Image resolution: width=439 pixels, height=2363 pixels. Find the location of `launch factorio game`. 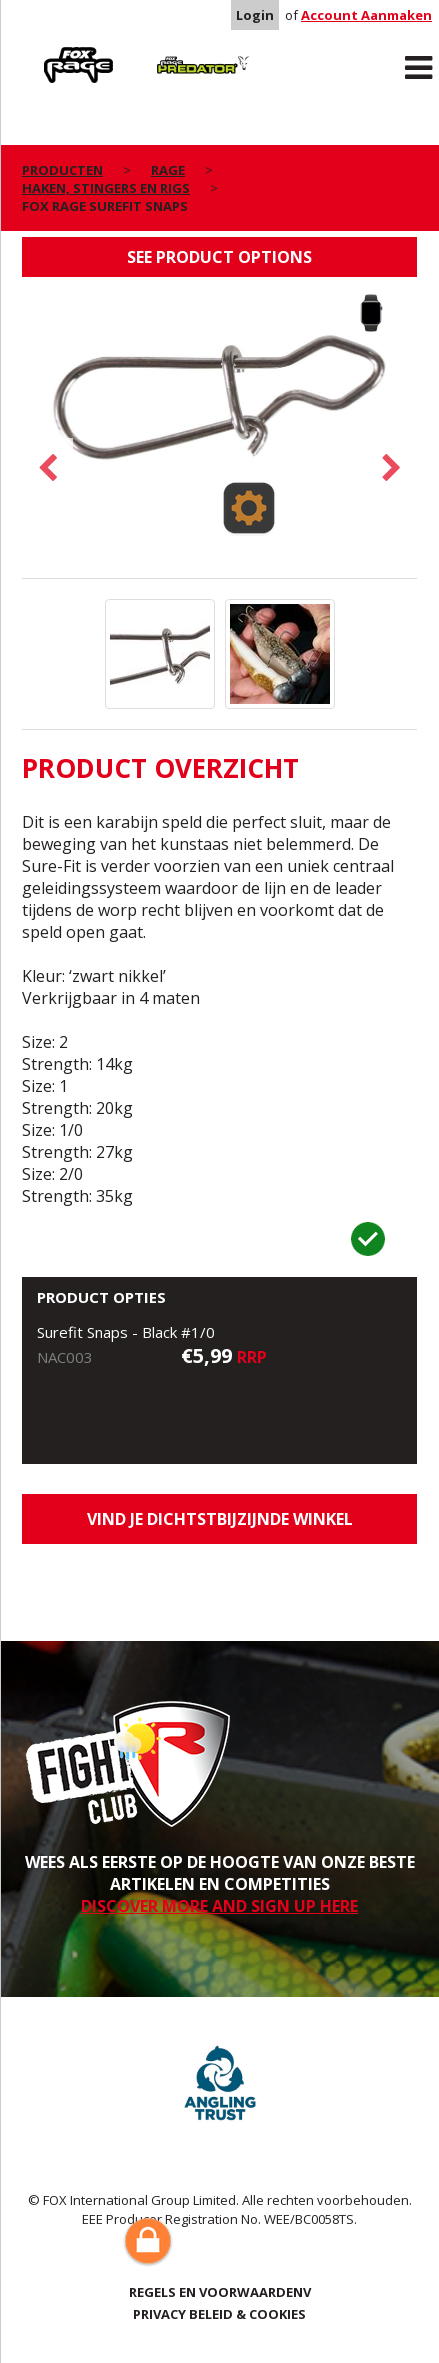

launch factorio game is located at coordinates (249, 508).